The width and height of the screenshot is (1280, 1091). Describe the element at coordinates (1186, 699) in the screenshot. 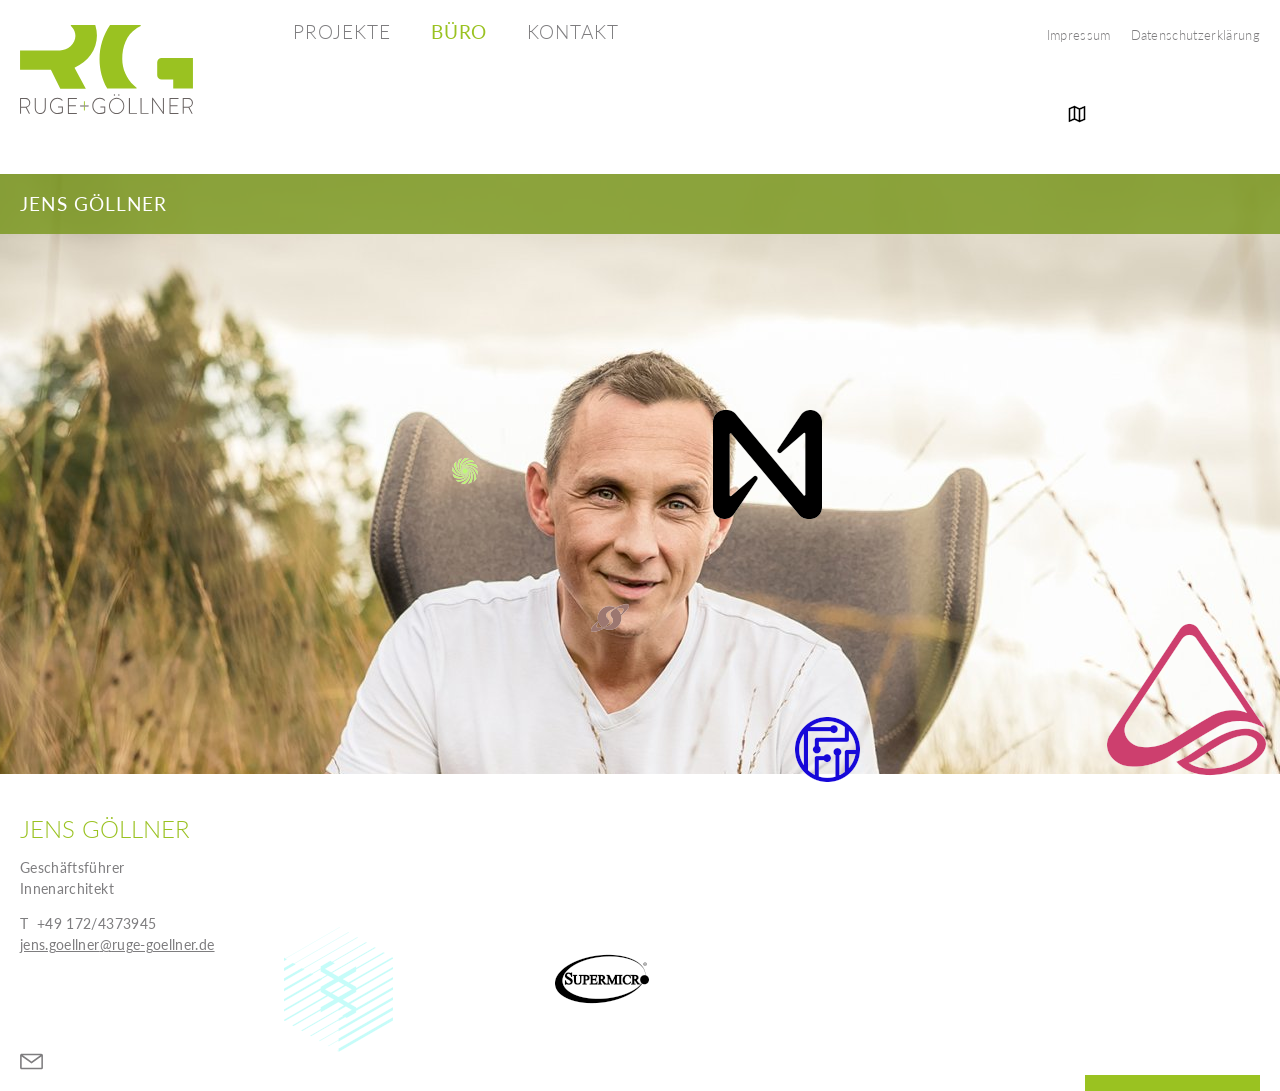

I see `mobx-state-tree library logo` at that location.